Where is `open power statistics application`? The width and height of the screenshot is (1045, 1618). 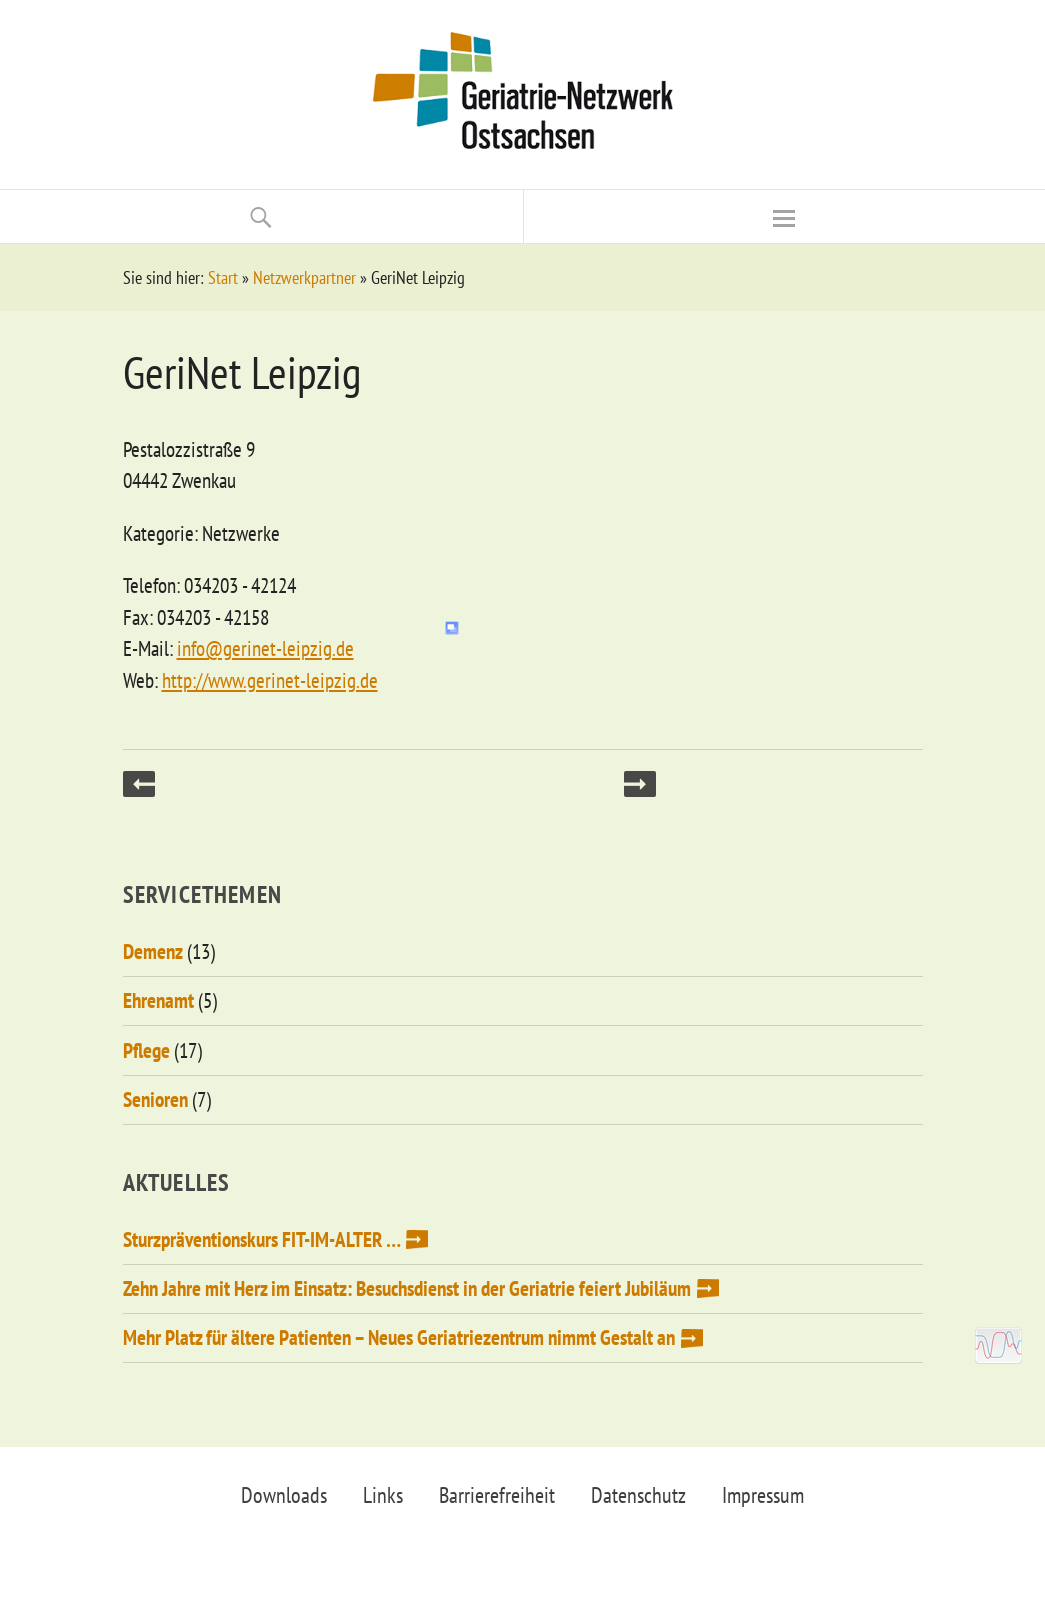
open power statistics application is located at coordinates (998, 1345).